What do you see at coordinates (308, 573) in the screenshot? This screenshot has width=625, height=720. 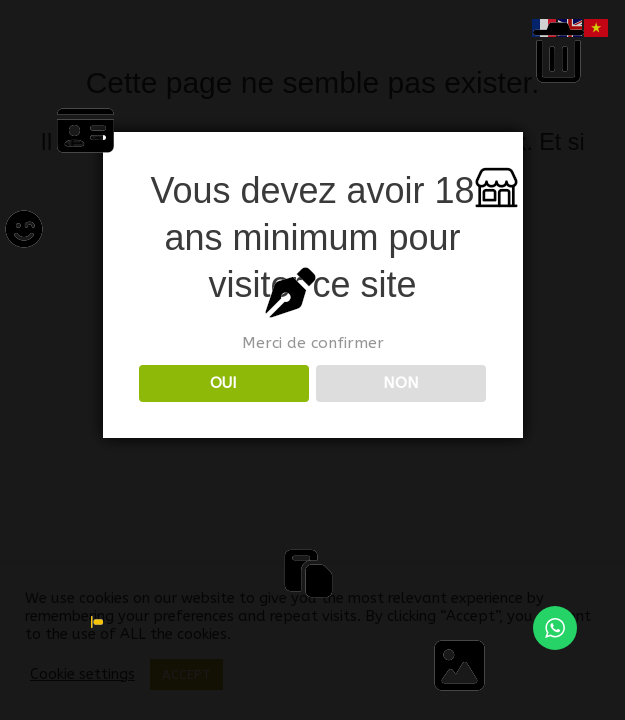 I see `copy content to clipboard` at bounding box center [308, 573].